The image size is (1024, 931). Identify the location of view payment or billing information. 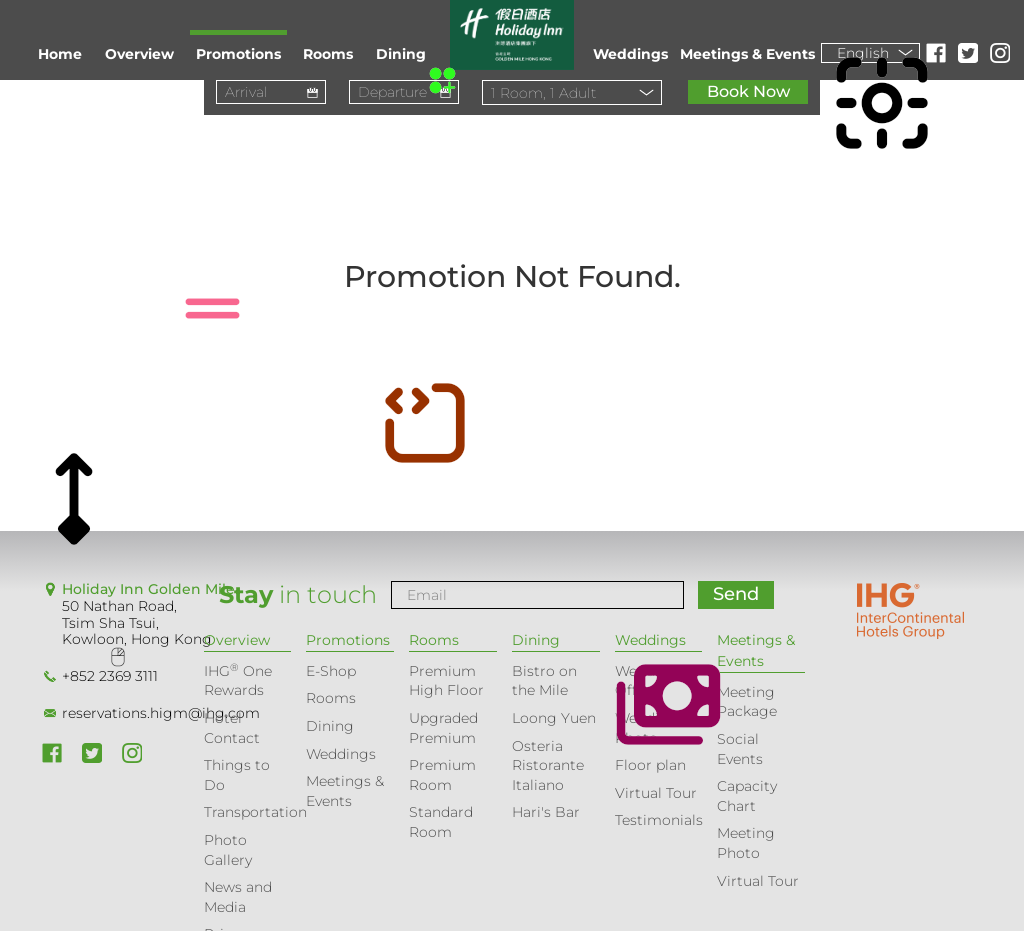
(668, 704).